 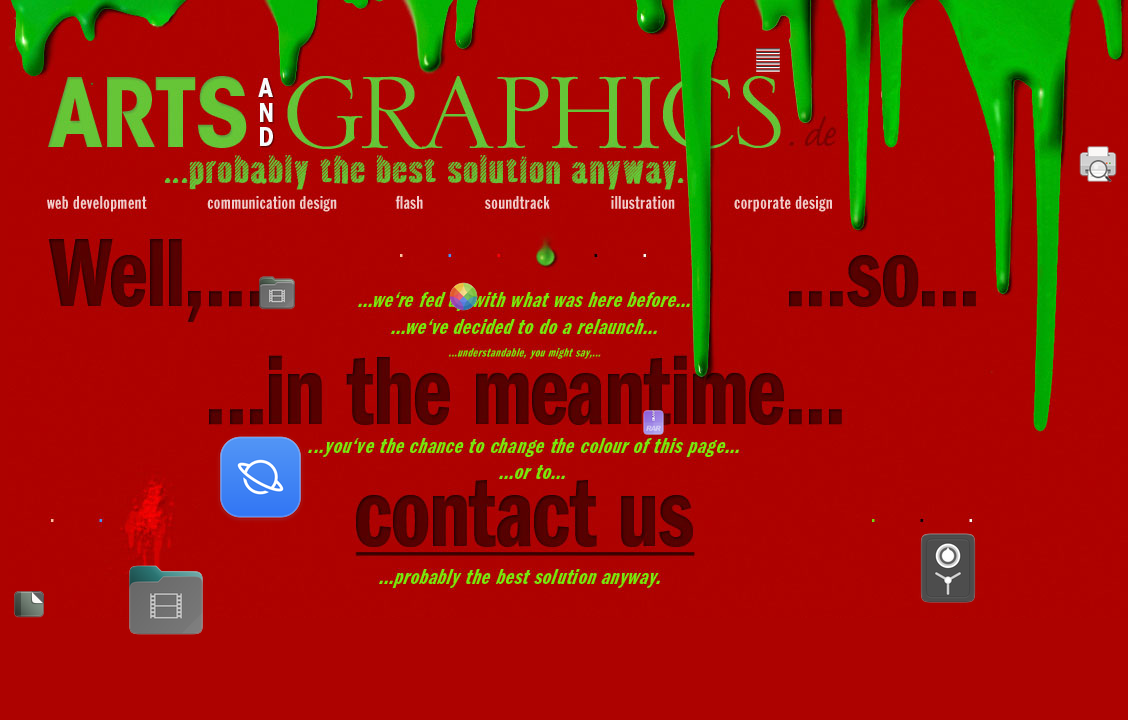 I want to click on open web browser preferences, so click(x=260, y=478).